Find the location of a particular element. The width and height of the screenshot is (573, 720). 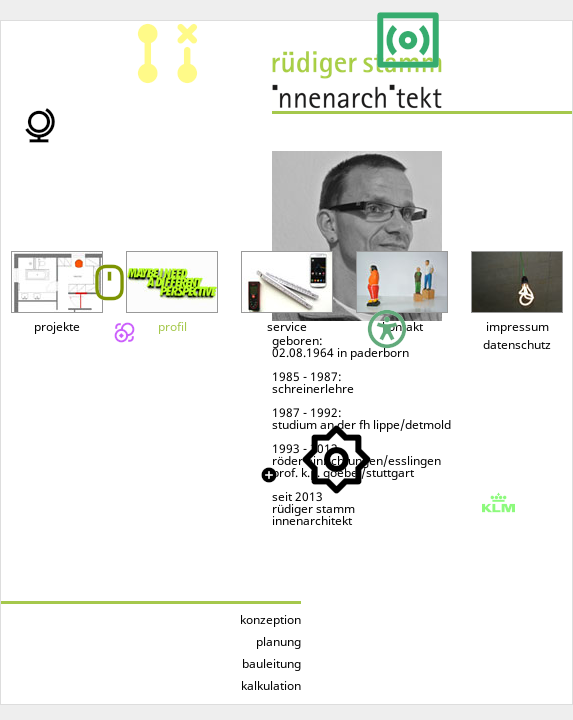

visit KLM airline website or app is located at coordinates (498, 502).